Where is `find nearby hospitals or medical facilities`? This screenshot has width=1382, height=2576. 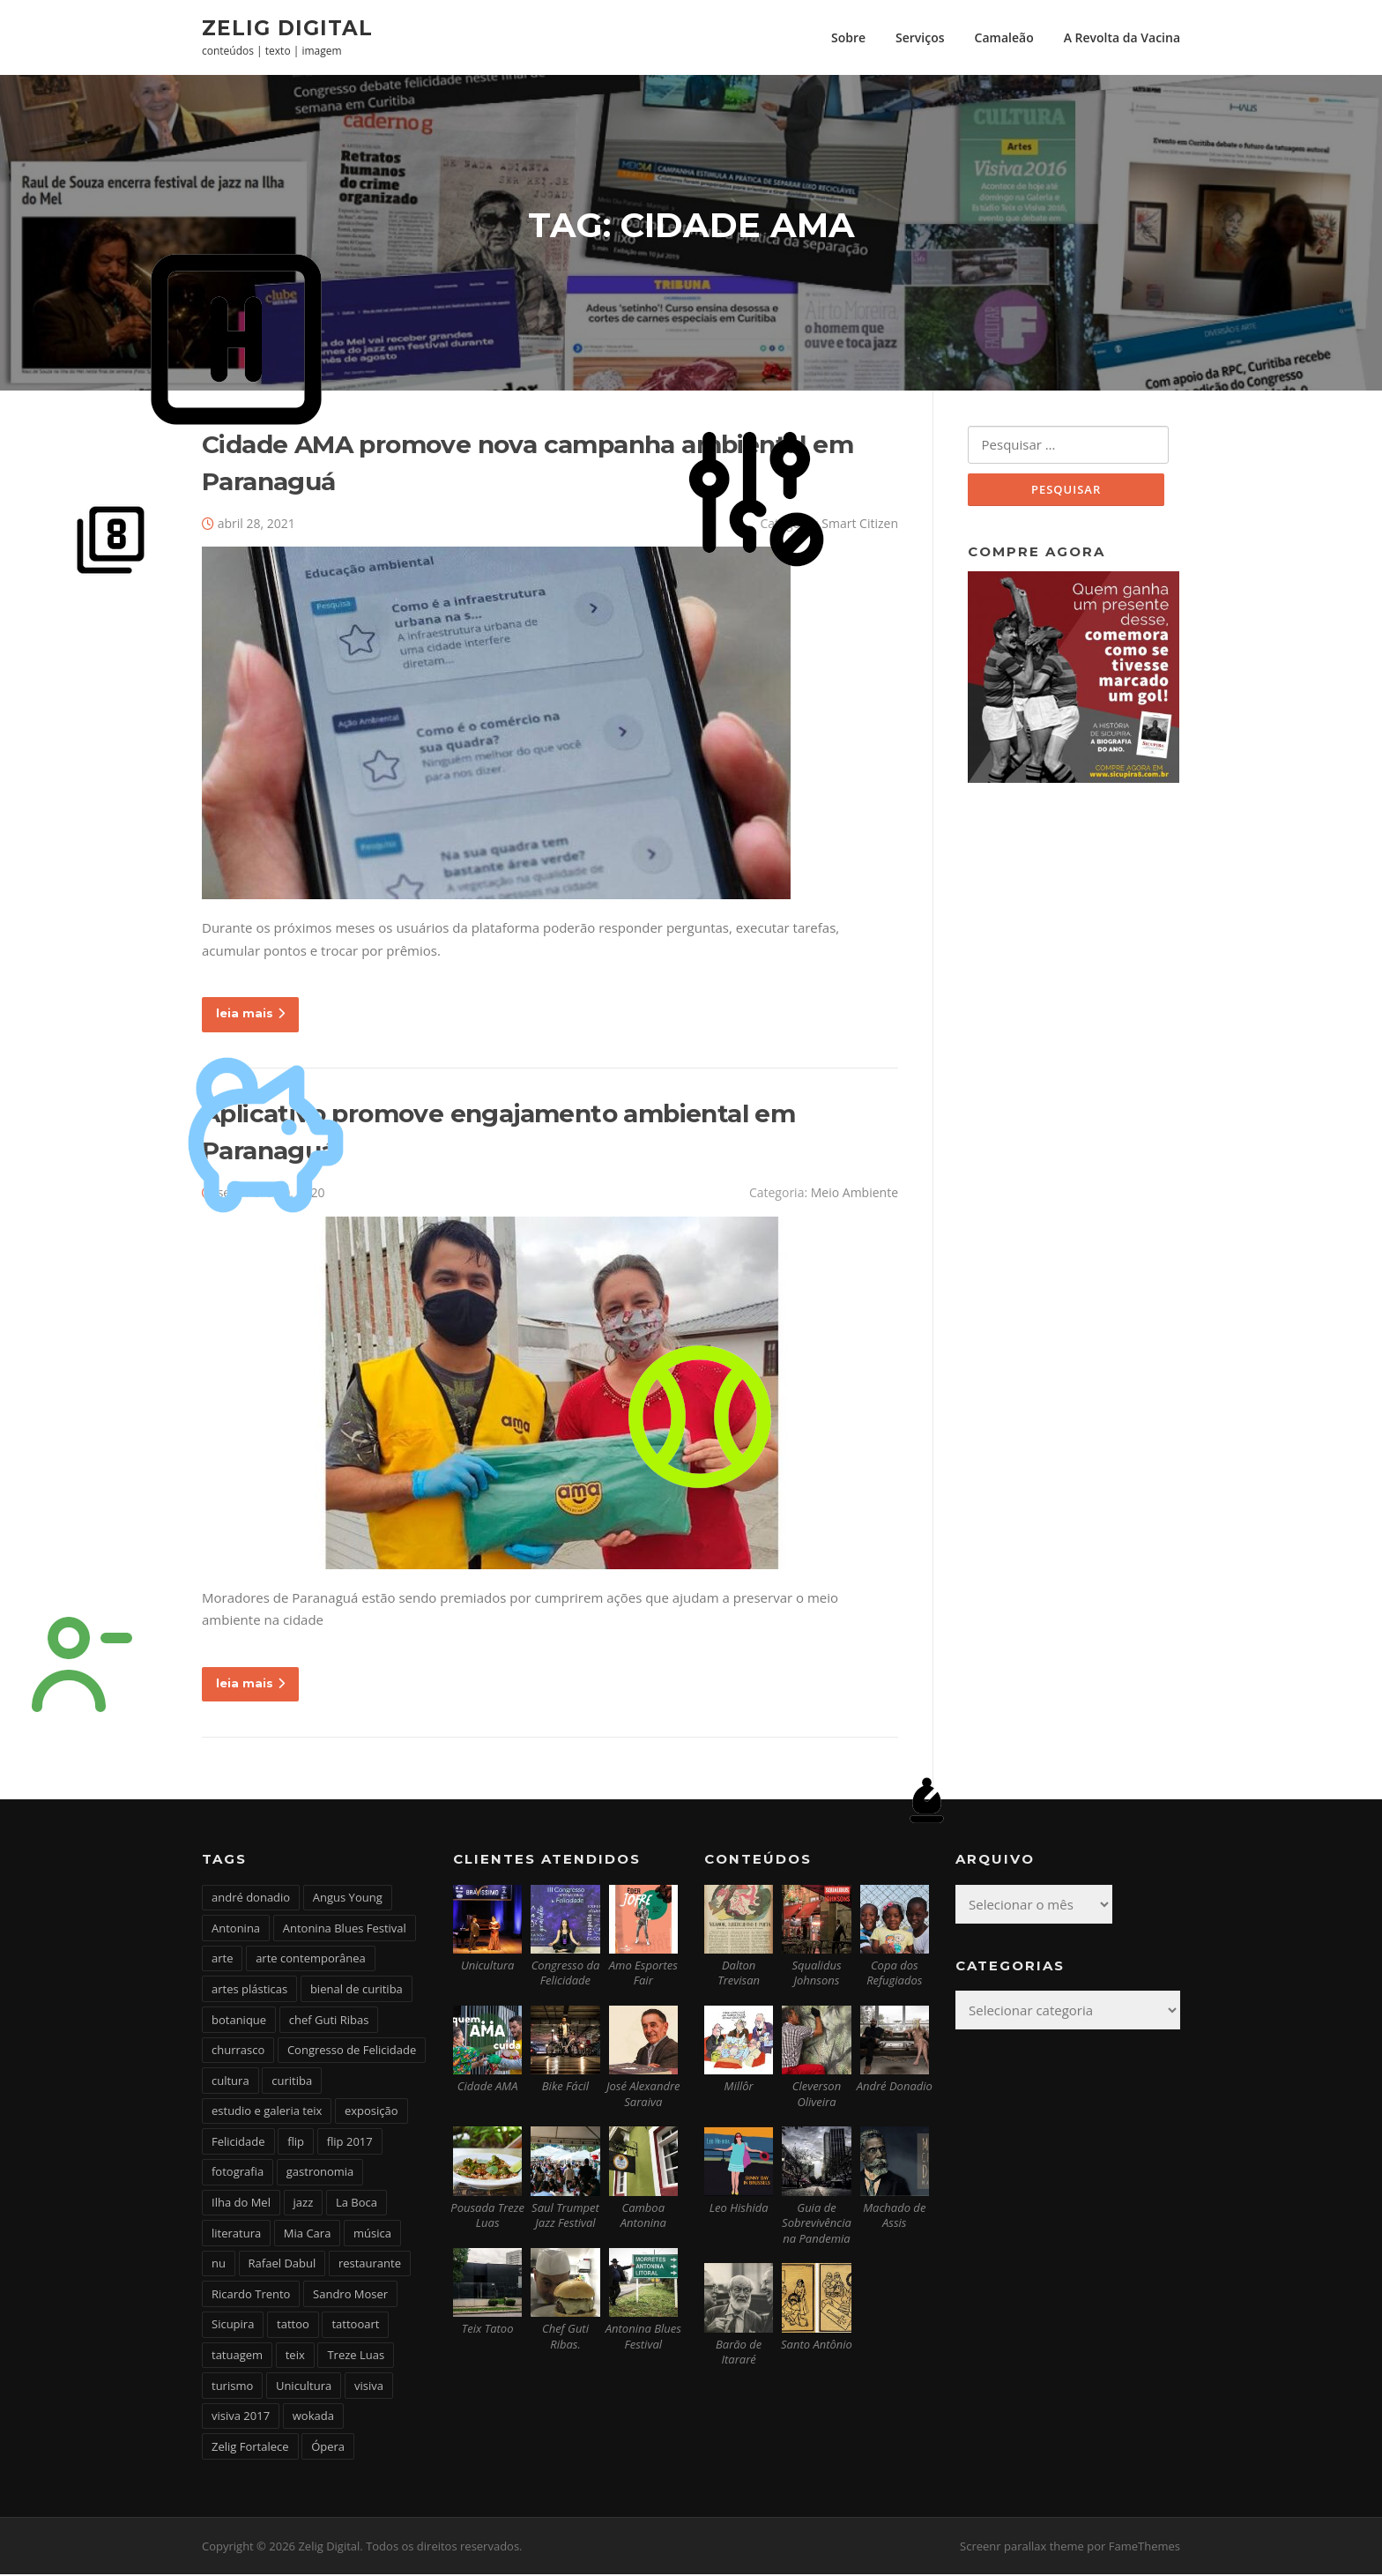
find nearby hospitals or medical facilities is located at coordinates (236, 339).